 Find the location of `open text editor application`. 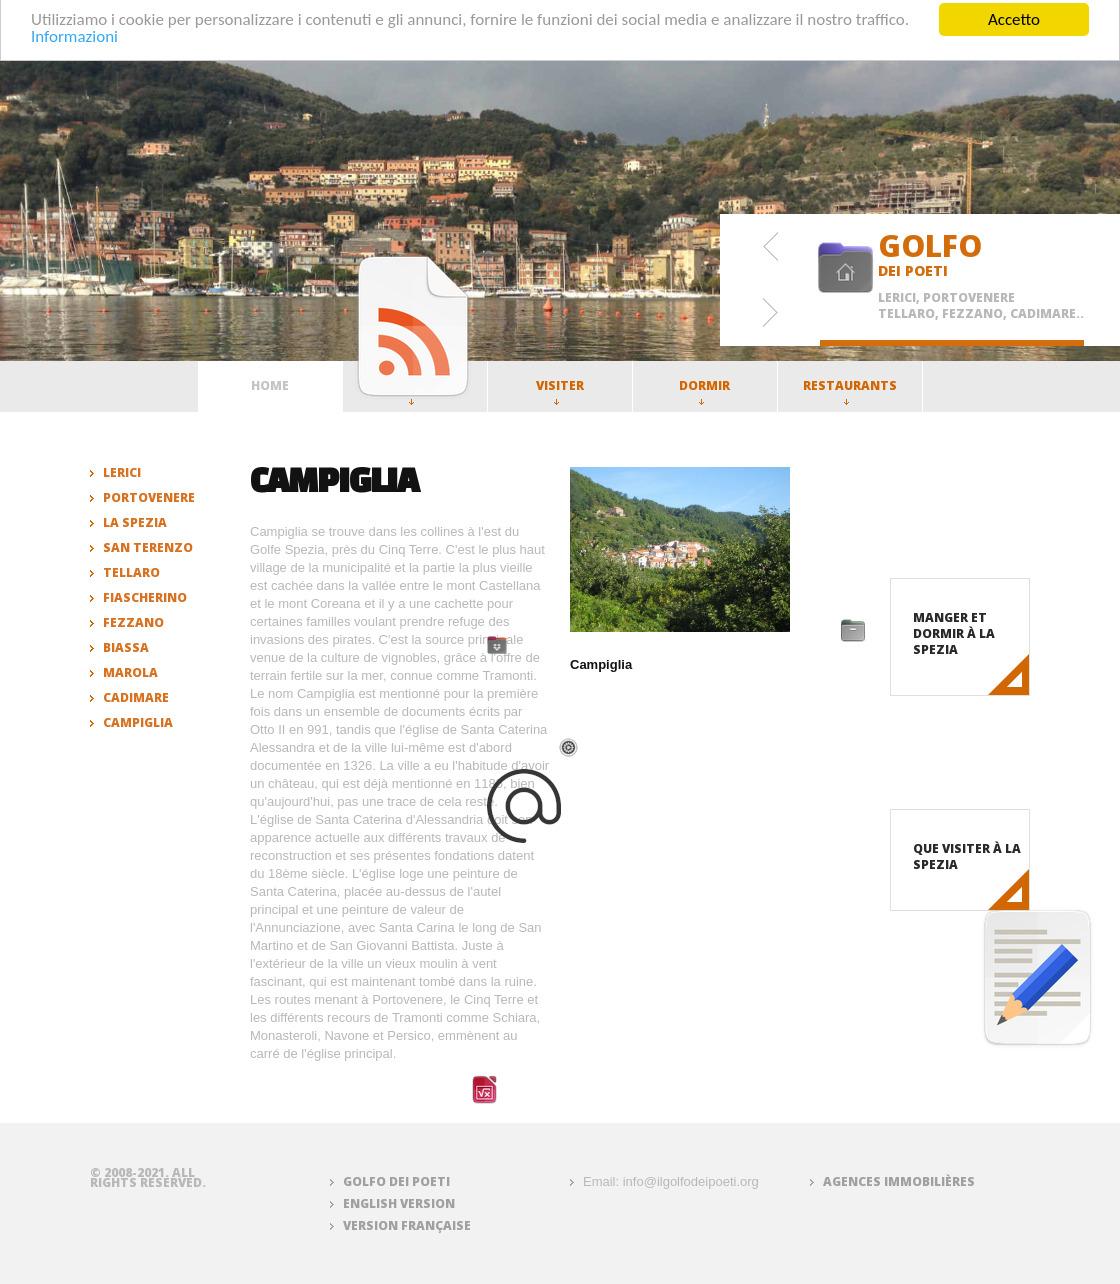

open text editor application is located at coordinates (1037, 977).